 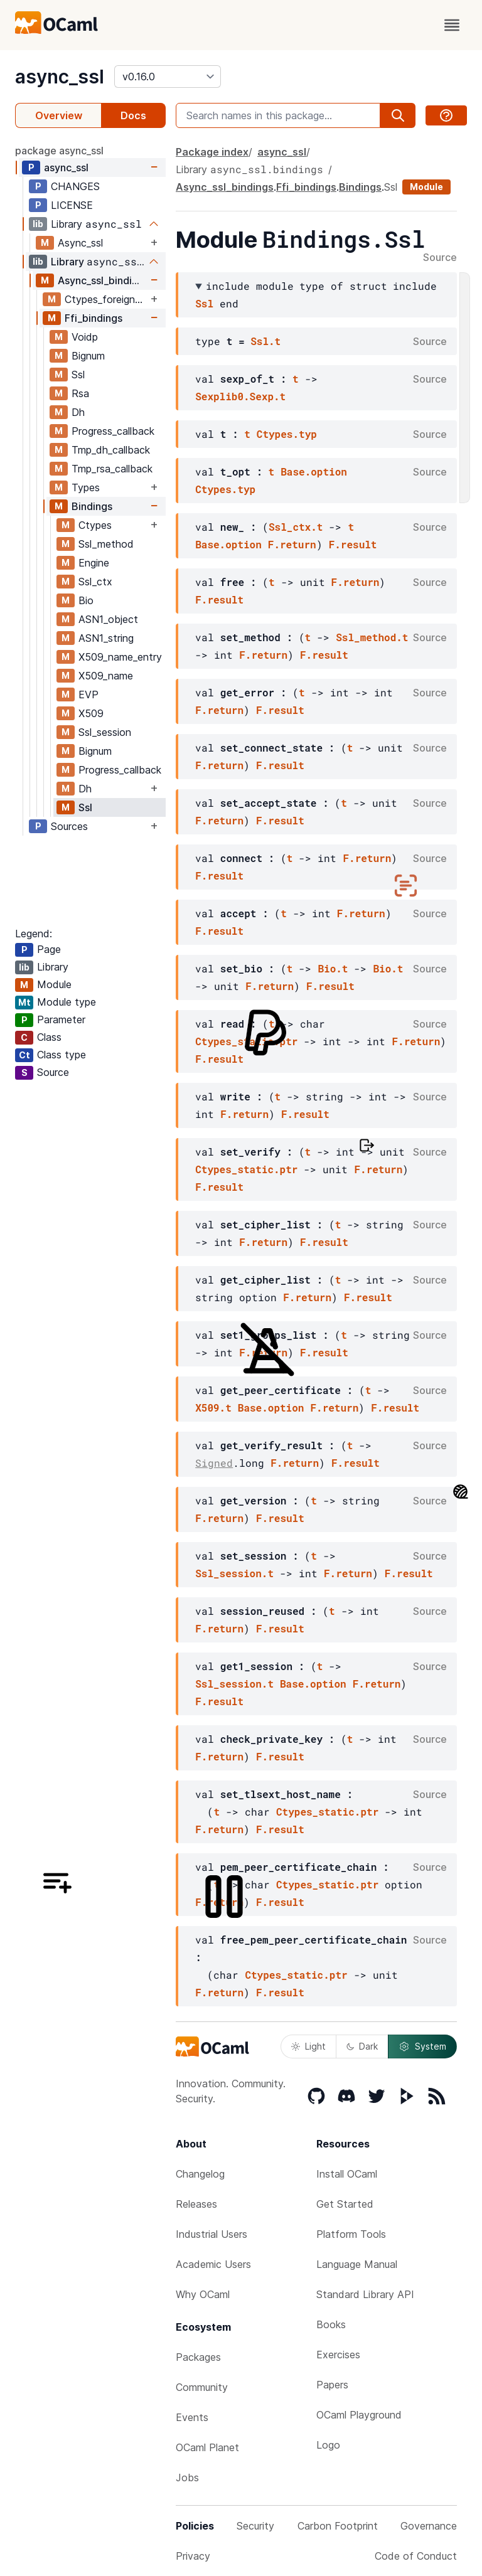 What do you see at coordinates (56, 1881) in the screenshot?
I see `add a new item to your playlist` at bounding box center [56, 1881].